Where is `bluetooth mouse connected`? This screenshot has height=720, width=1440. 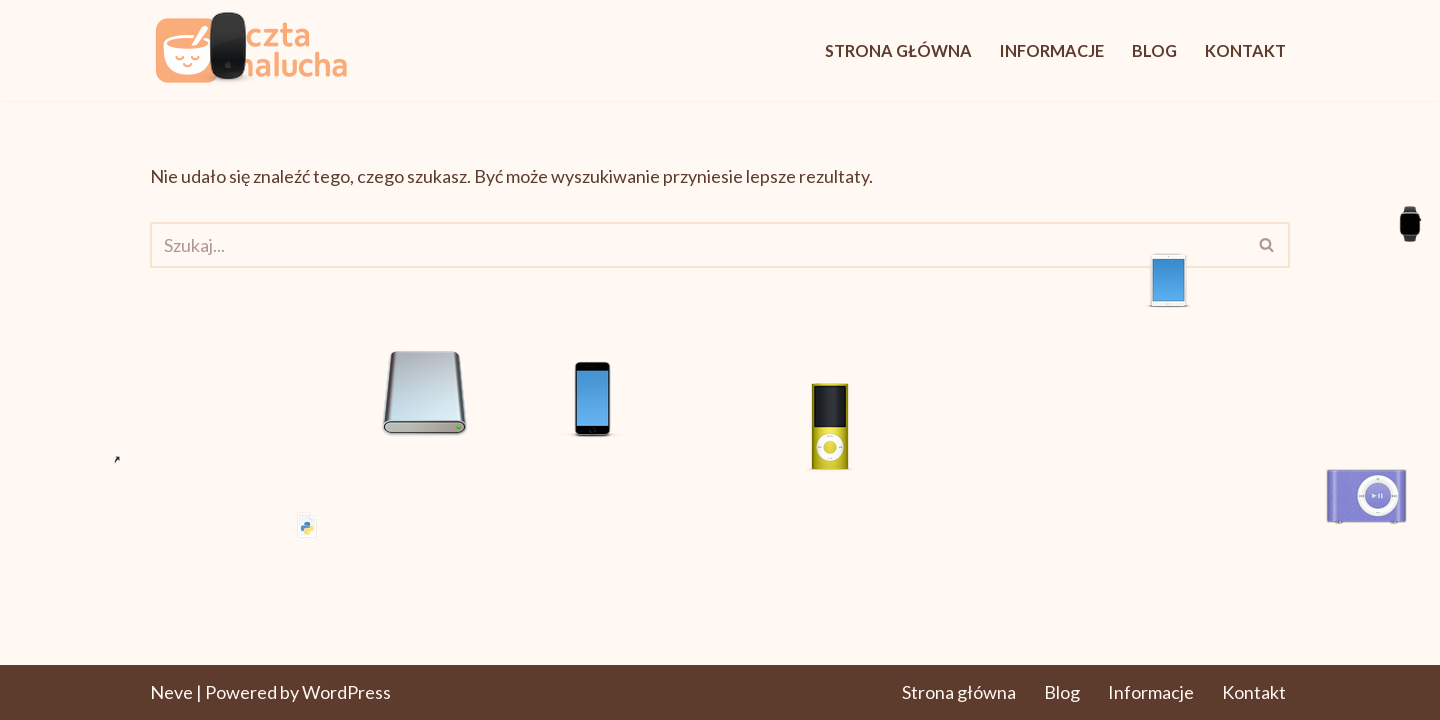
bluetooth mouse connected is located at coordinates (228, 48).